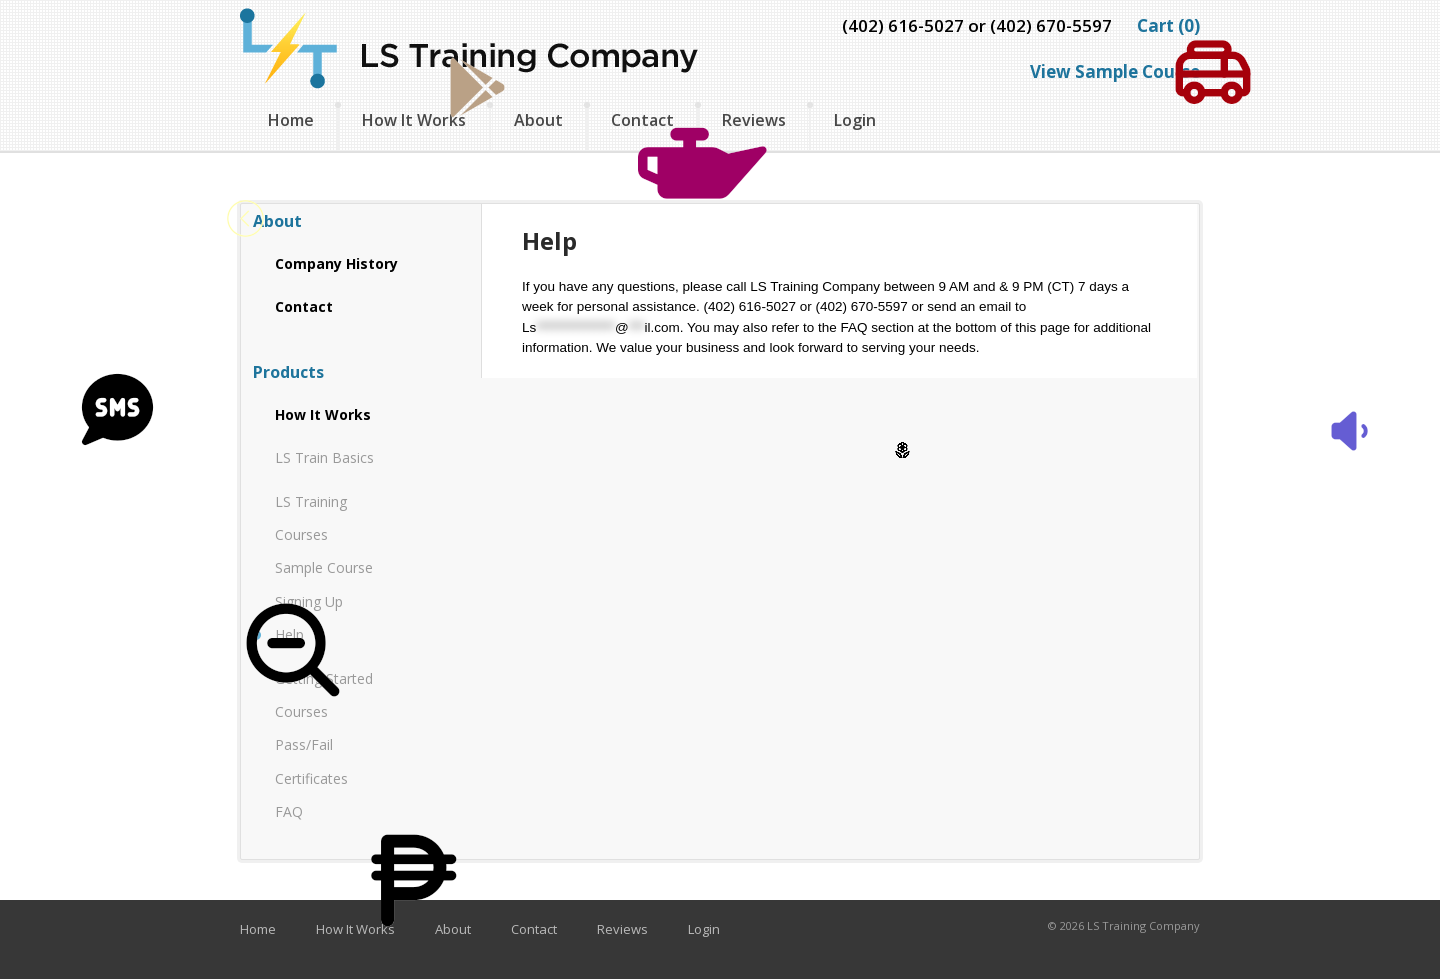 This screenshot has width=1440, height=979. What do you see at coordinates (245, 218) in the screenshot?
I see `go back to the previous screen` at bounding box center [245, 218].